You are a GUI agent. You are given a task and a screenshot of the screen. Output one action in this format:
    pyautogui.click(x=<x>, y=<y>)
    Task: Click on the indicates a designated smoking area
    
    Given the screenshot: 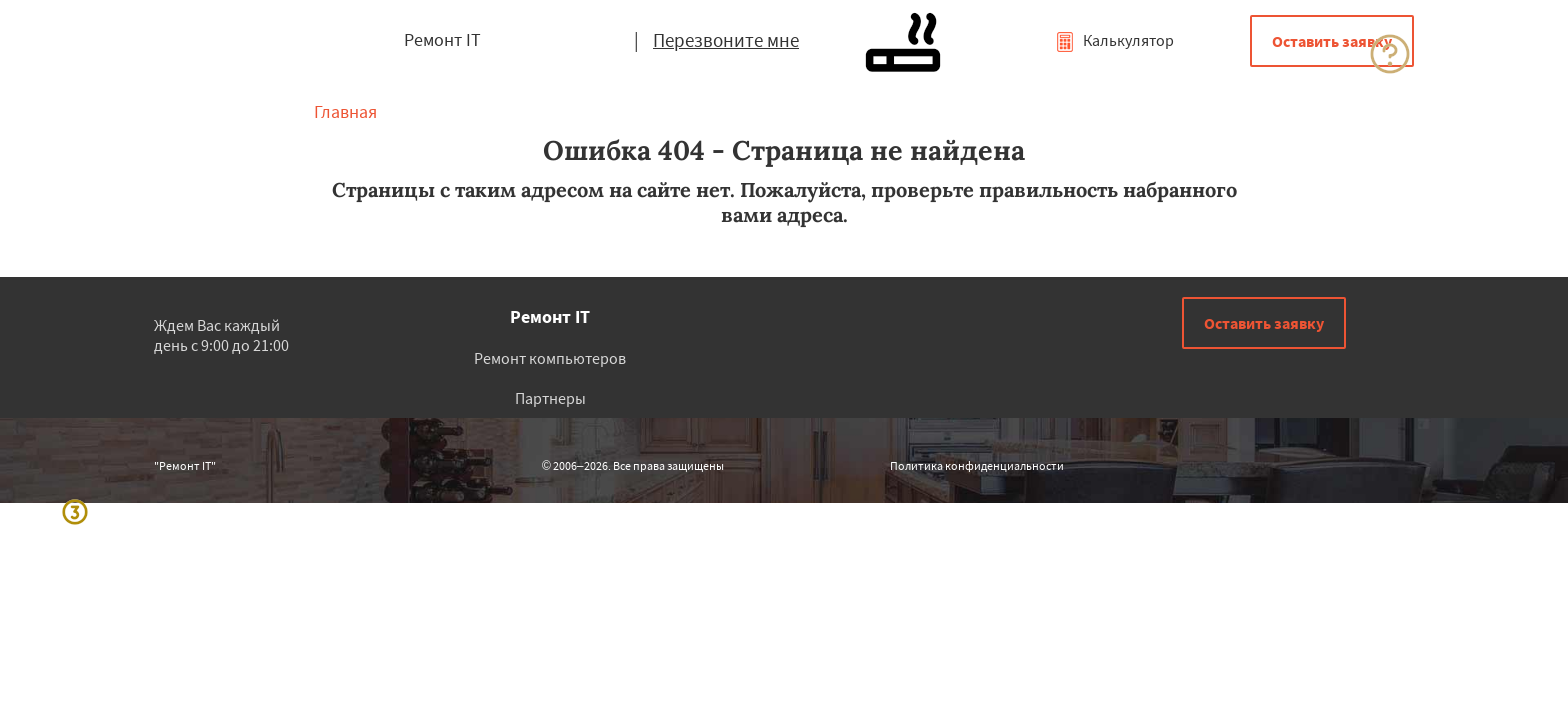 What is the action you would take?
    pyautogui.click(x=903, y=50)
    